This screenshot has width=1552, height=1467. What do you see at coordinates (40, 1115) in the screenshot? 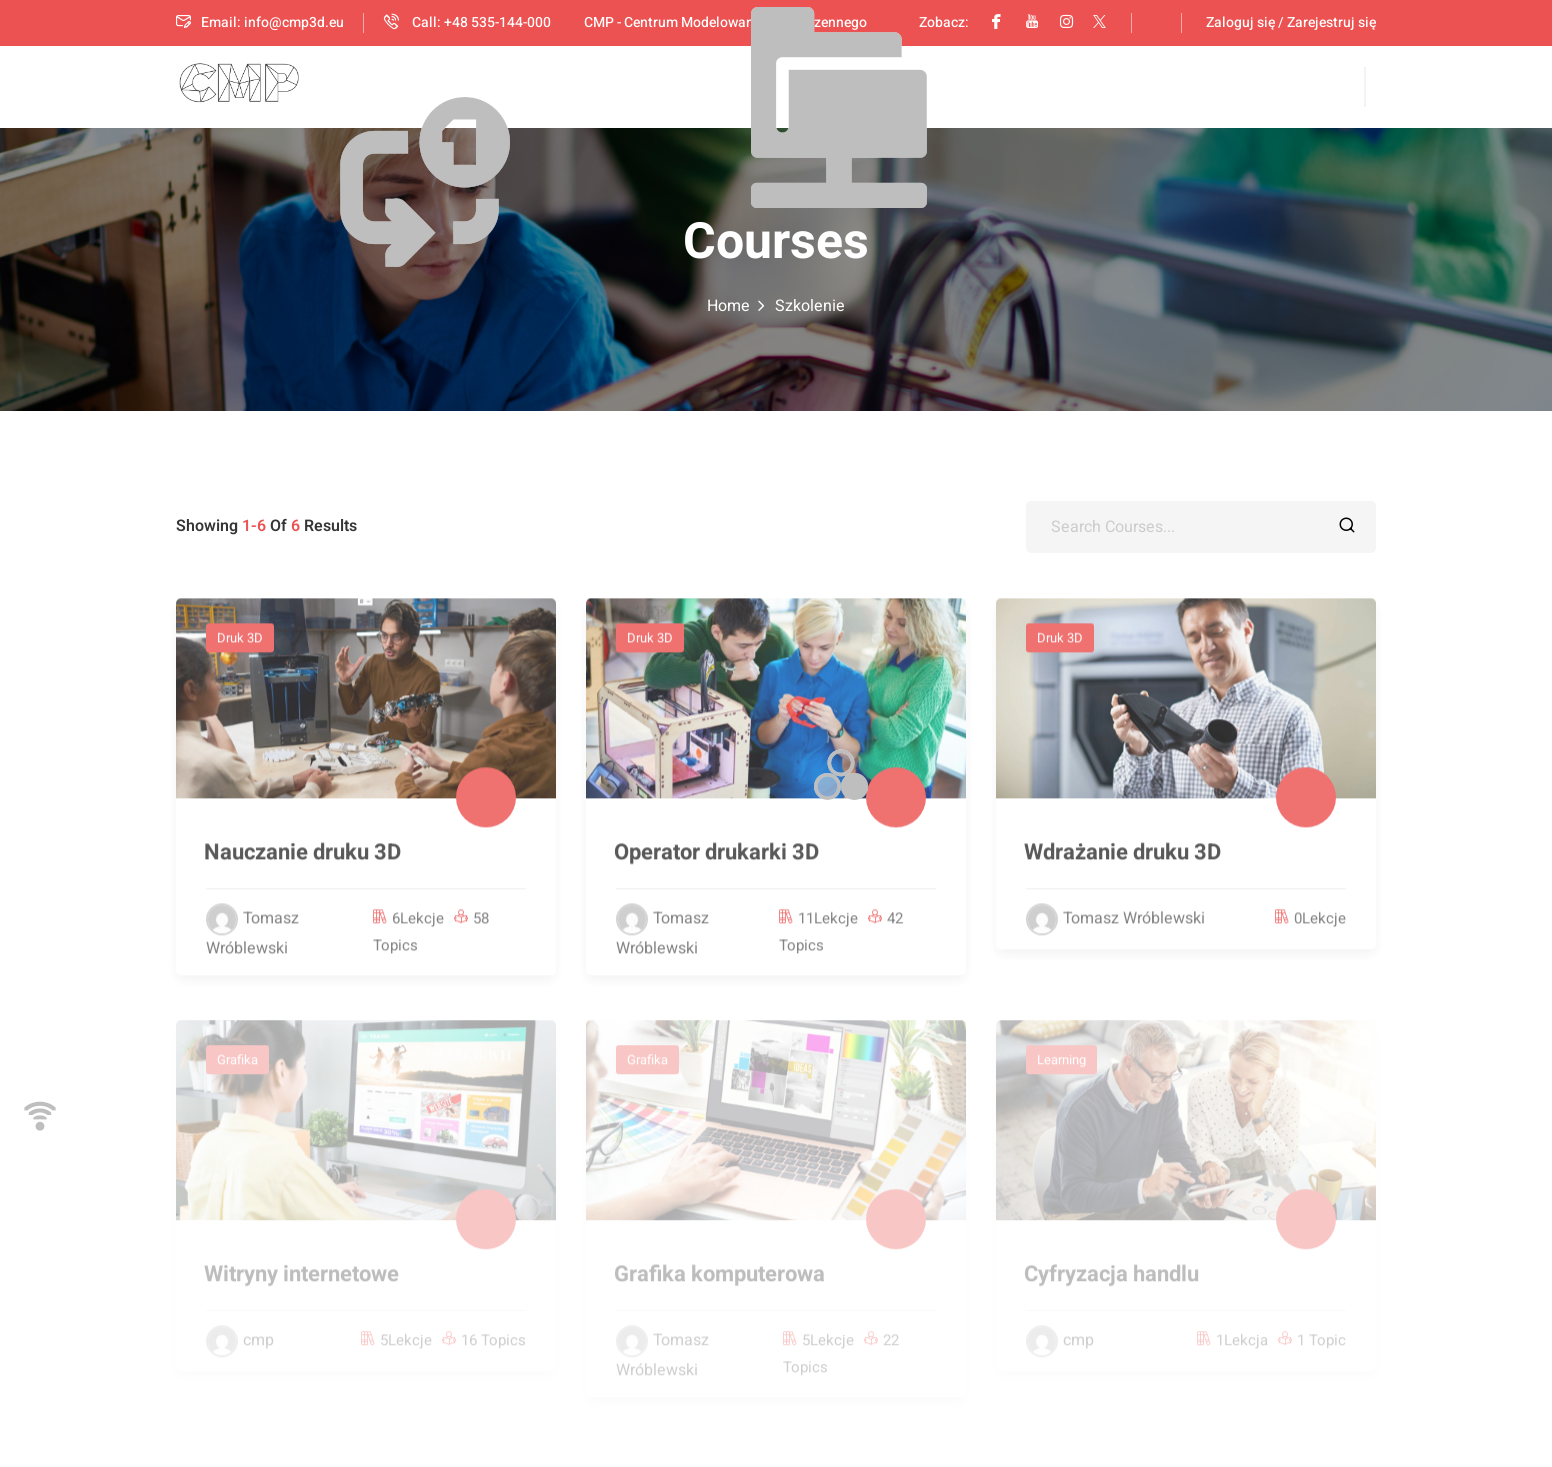
I see `indicates wireless network connection status` at bounding box center [40, 1115].